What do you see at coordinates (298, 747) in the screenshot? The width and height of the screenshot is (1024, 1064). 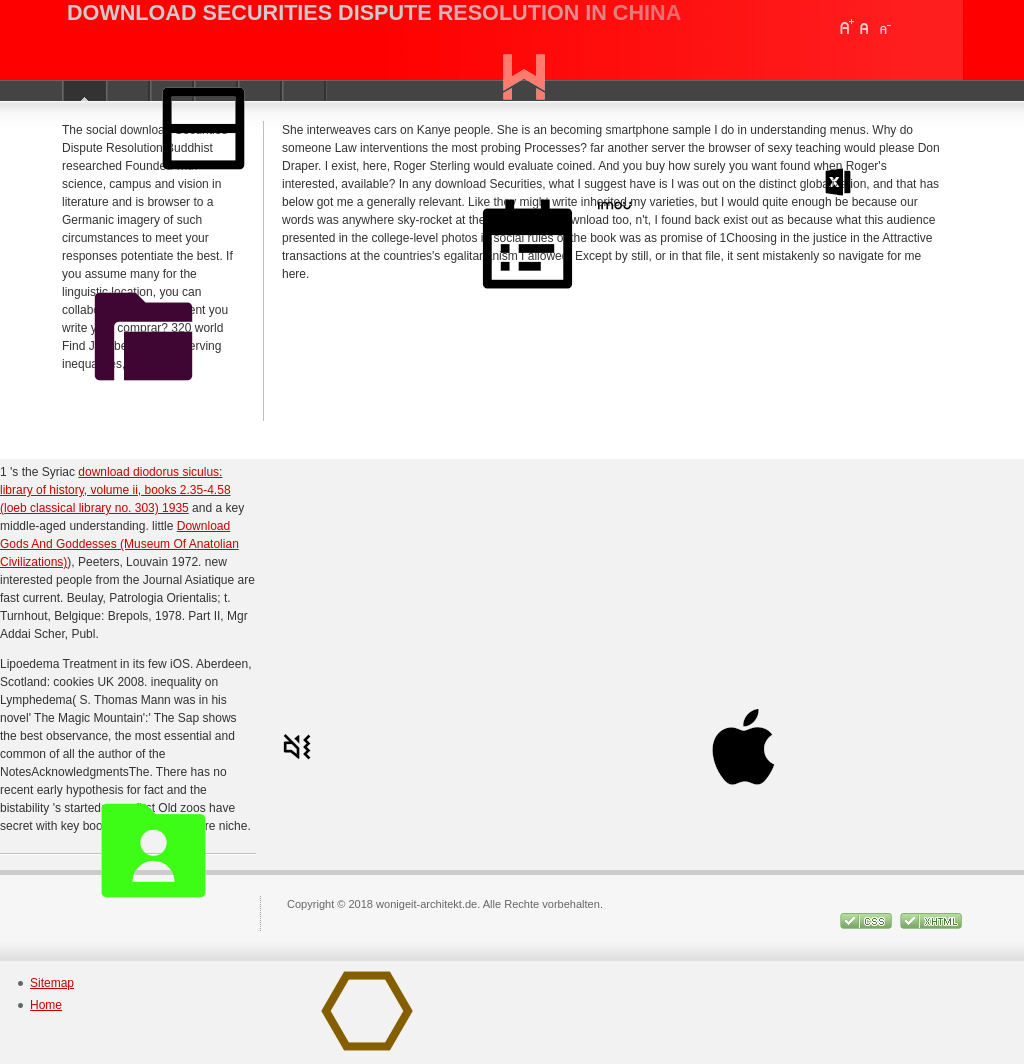 I see `mute sound and enable vibrate mode` at bounding box center [298, 747].